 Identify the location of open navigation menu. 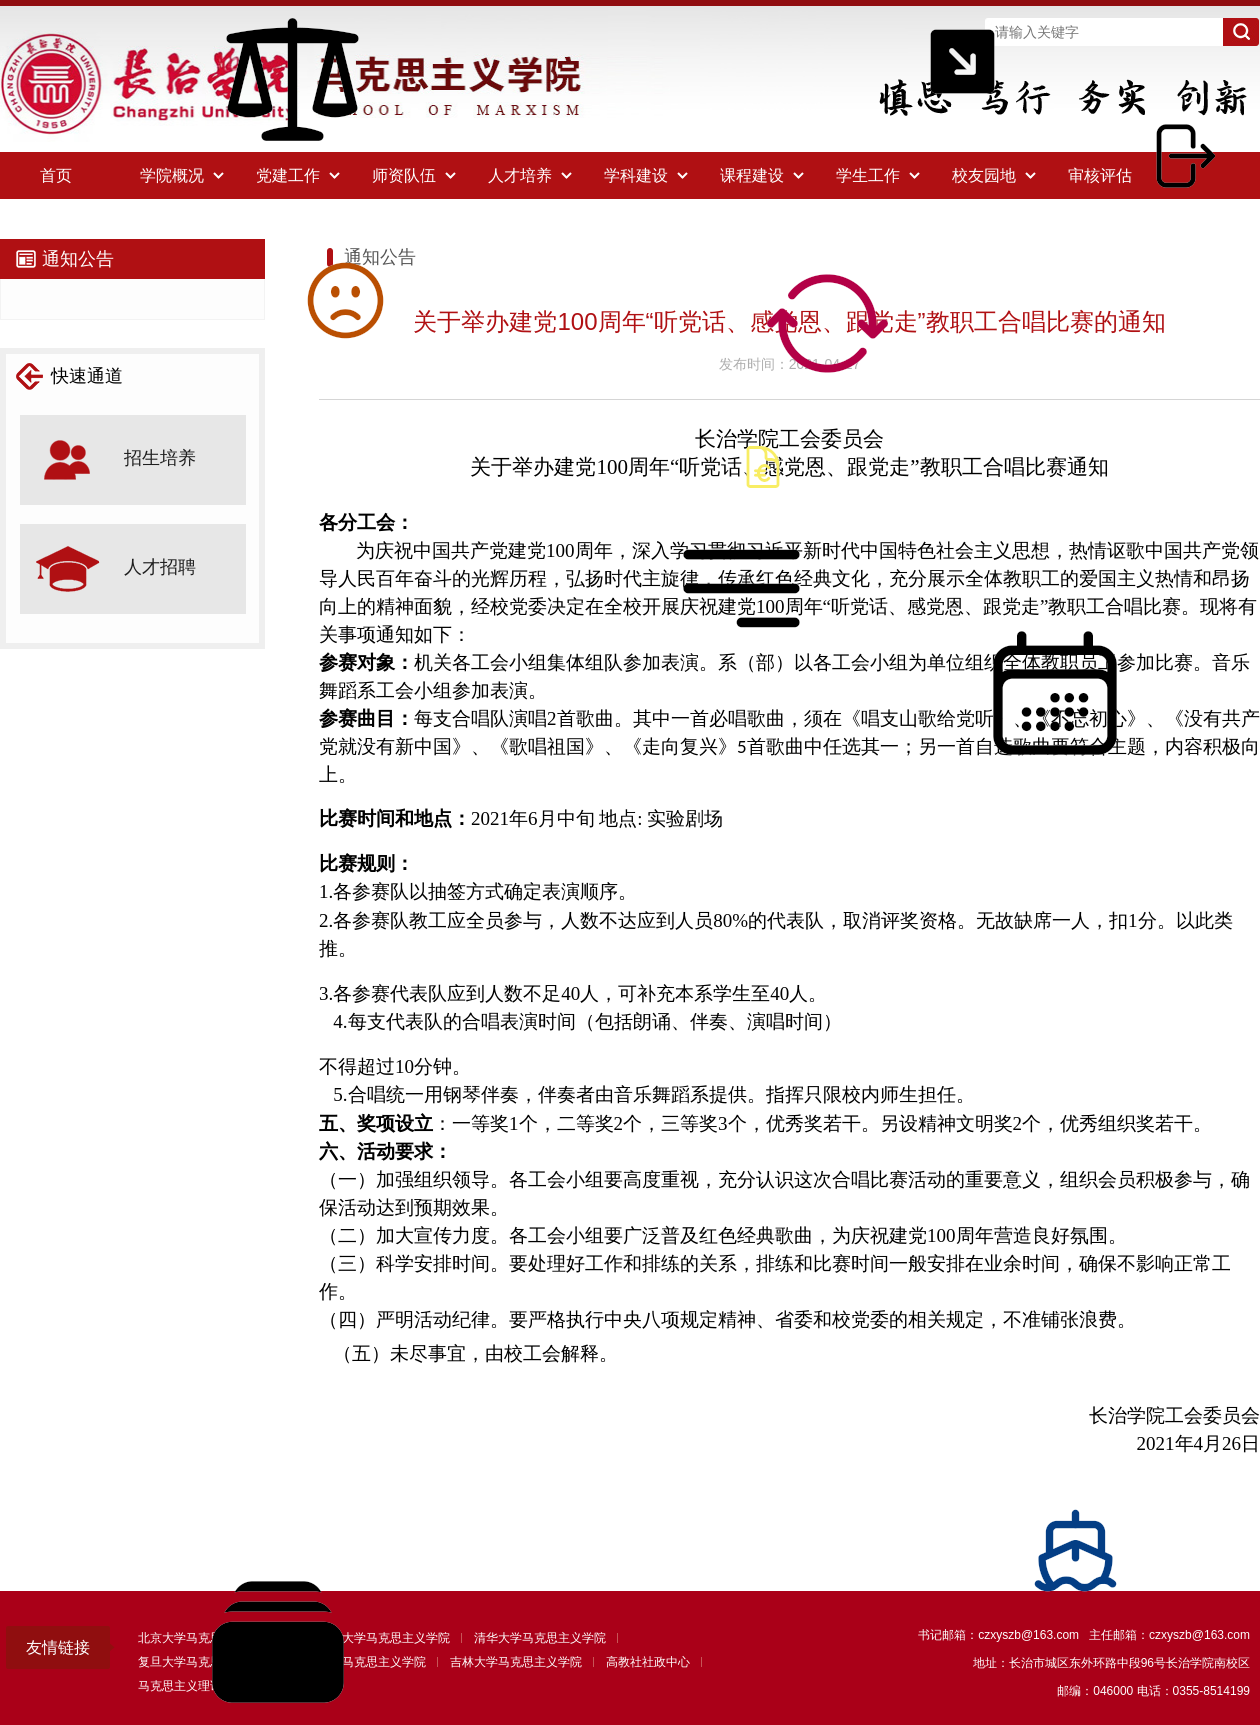
(741, 588).